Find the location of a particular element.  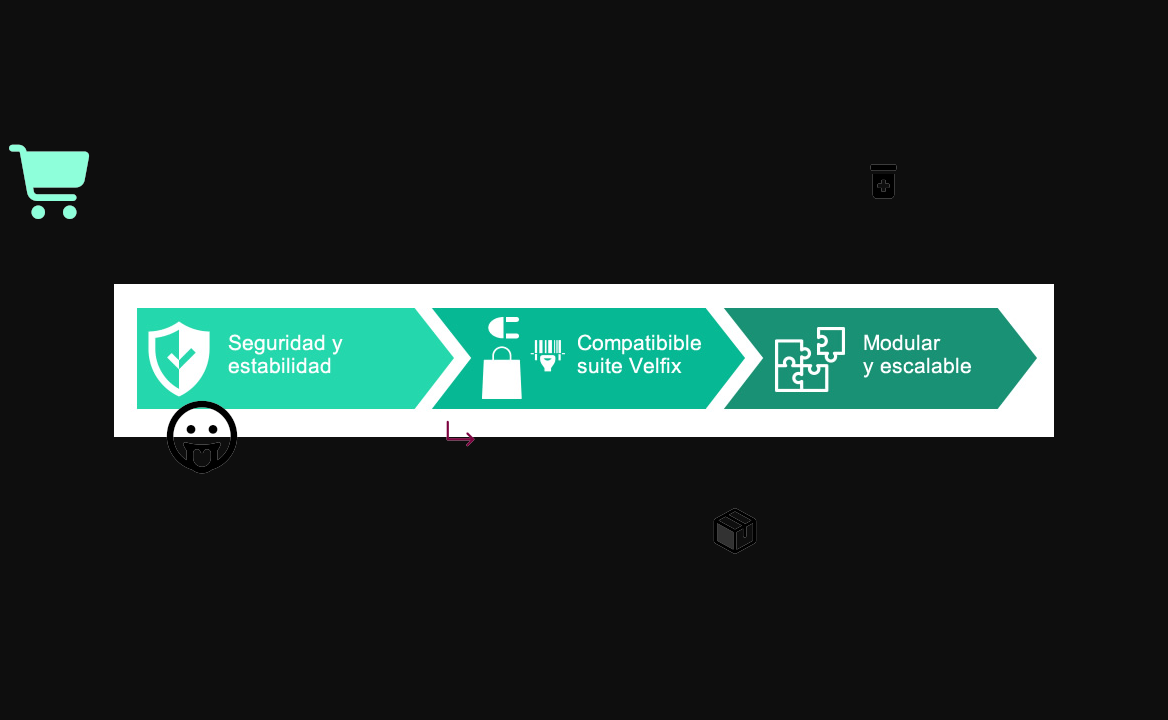

view your shopping cart is located at coordinates (54, 183).